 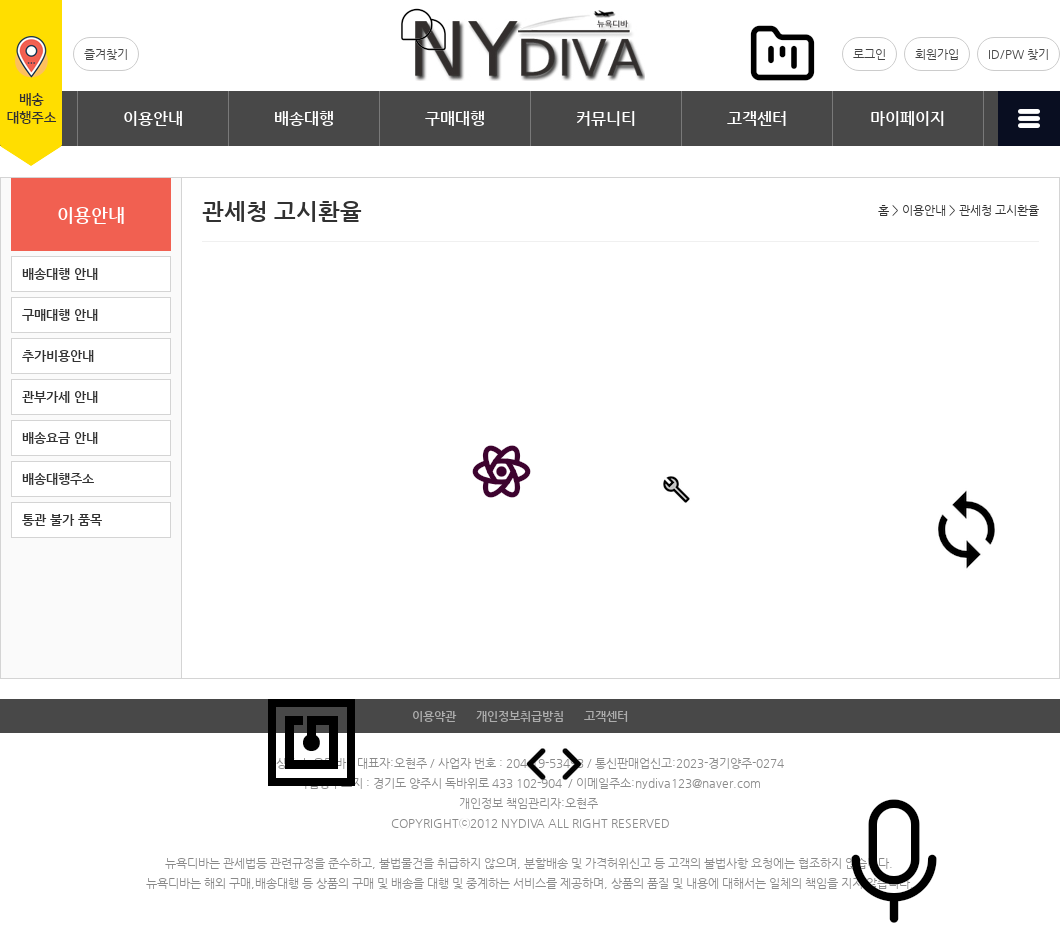 What do you see at coordinates (966, 529) in the screenshot?
I see `enable repeat or loop playback` at bounding box center [966, 529].